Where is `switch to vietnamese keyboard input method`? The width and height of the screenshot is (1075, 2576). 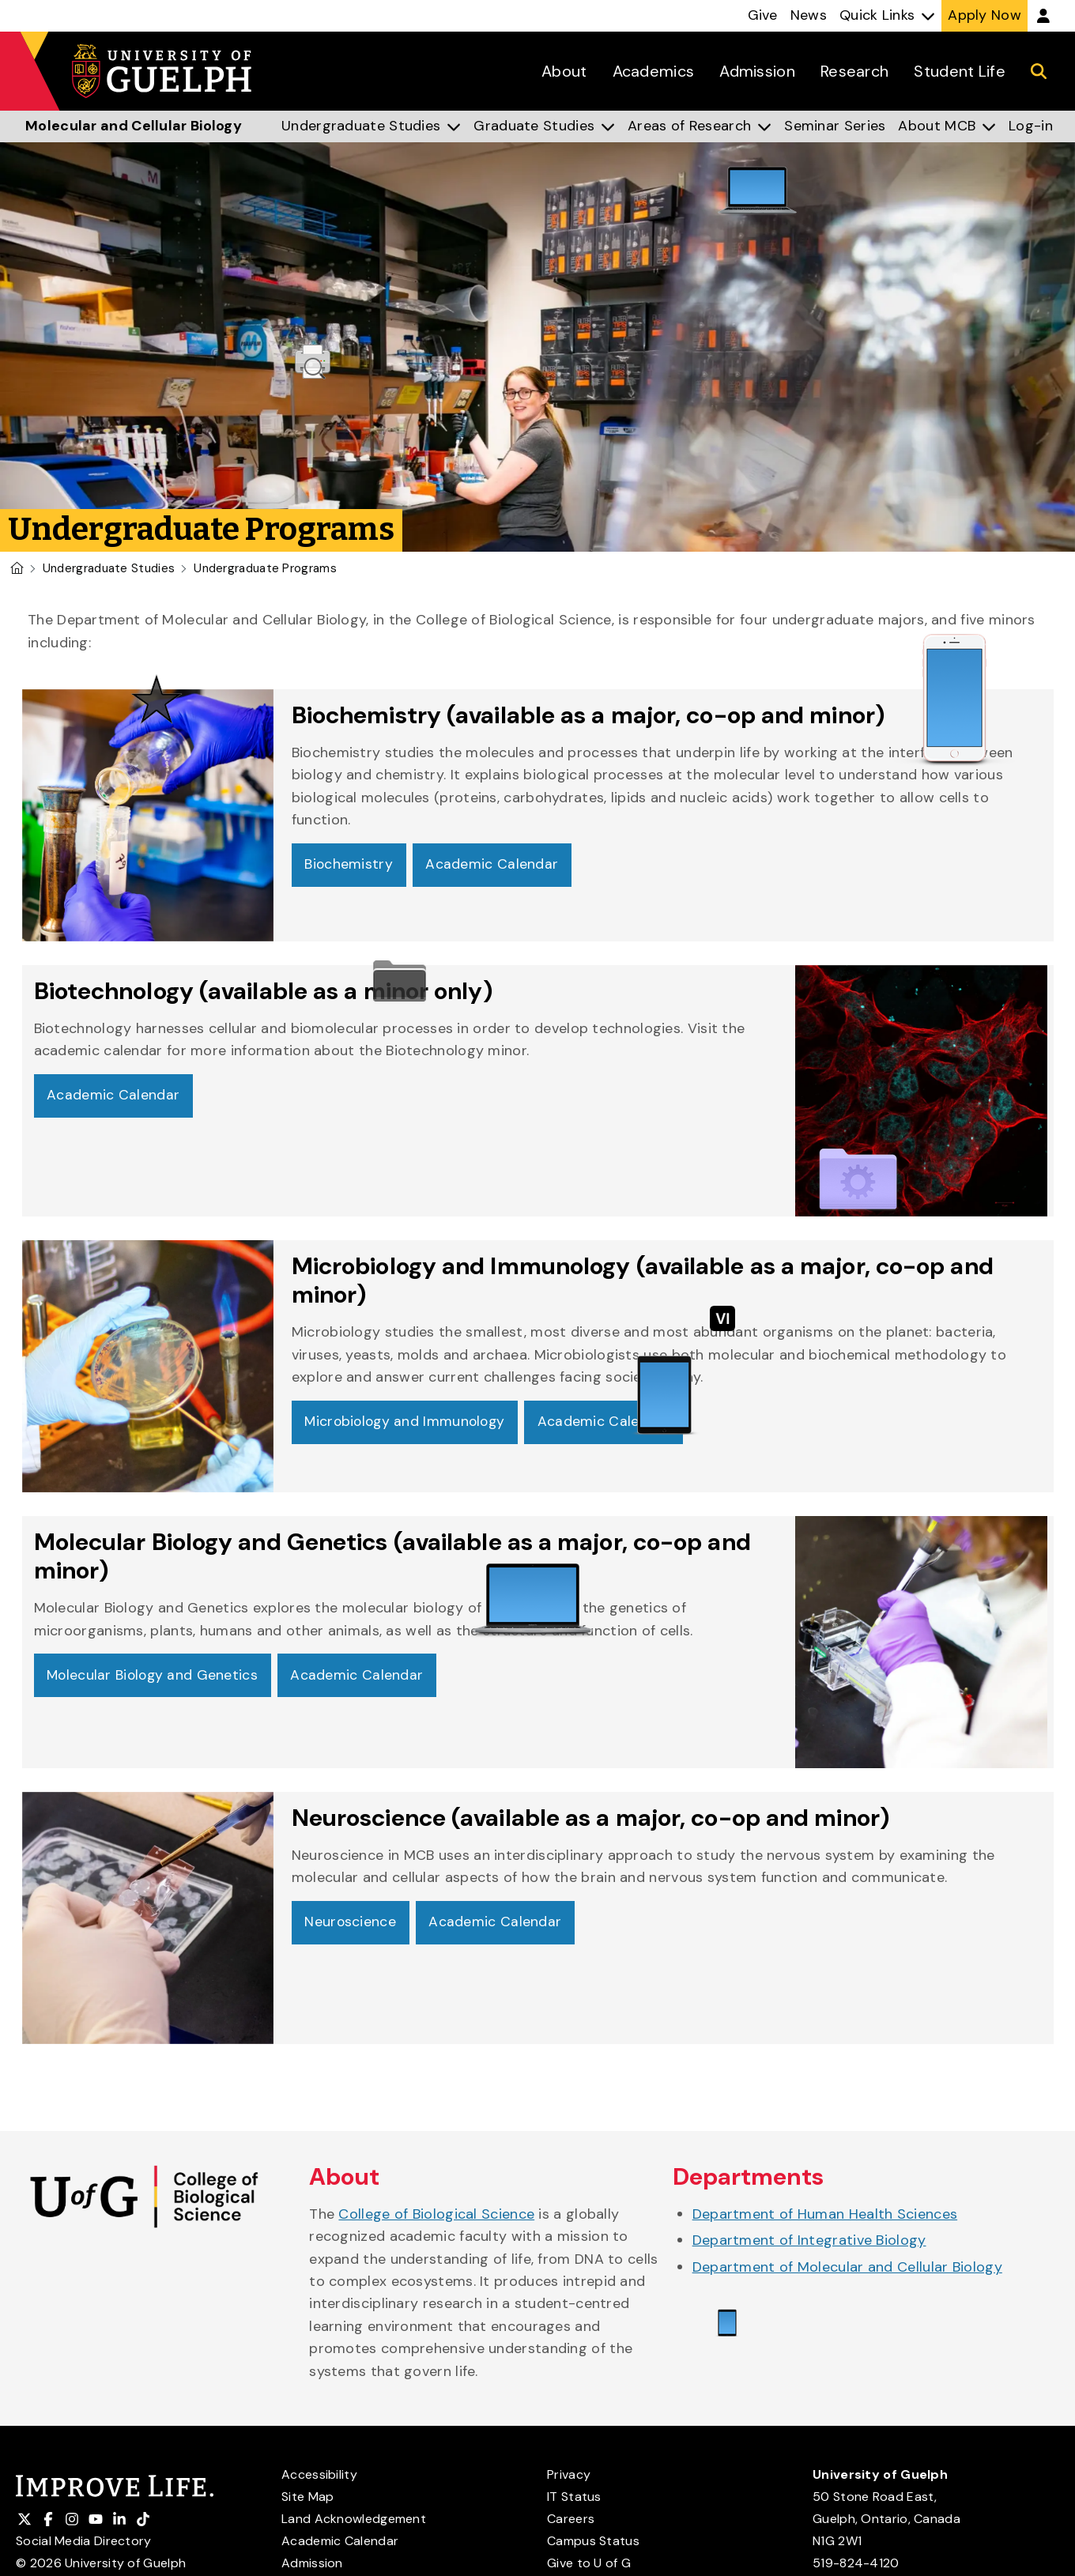
switch to vietnamese keyboard input method is located at coordinates (722, 1318).